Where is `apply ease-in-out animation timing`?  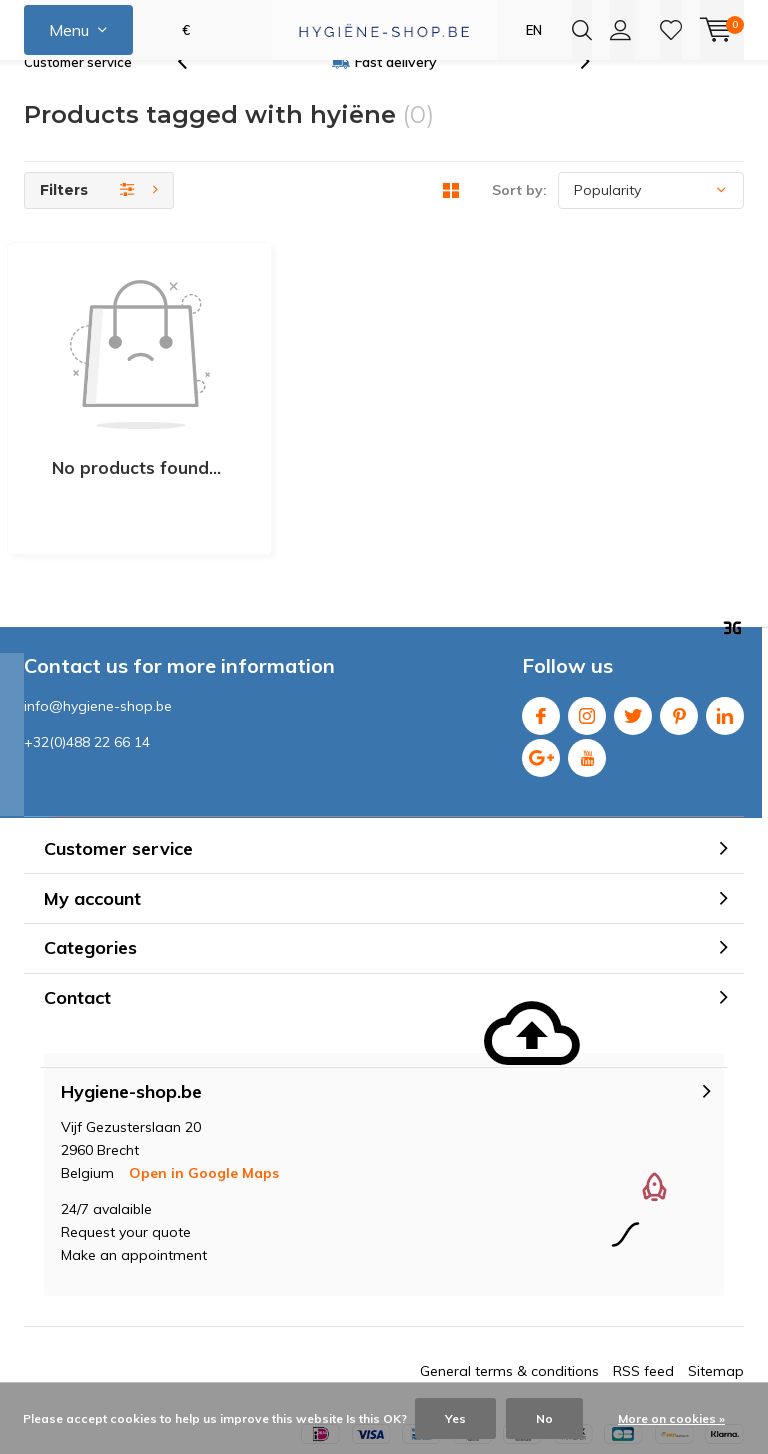 apply ease-in-out animation timing is located at coordinates (625, 1234).